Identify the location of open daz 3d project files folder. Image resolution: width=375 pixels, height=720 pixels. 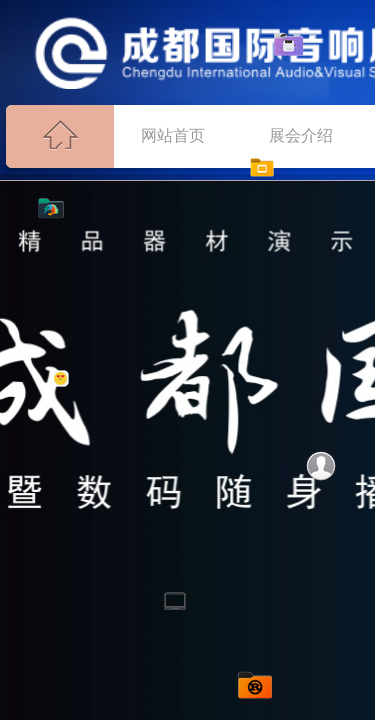
(51, 209).